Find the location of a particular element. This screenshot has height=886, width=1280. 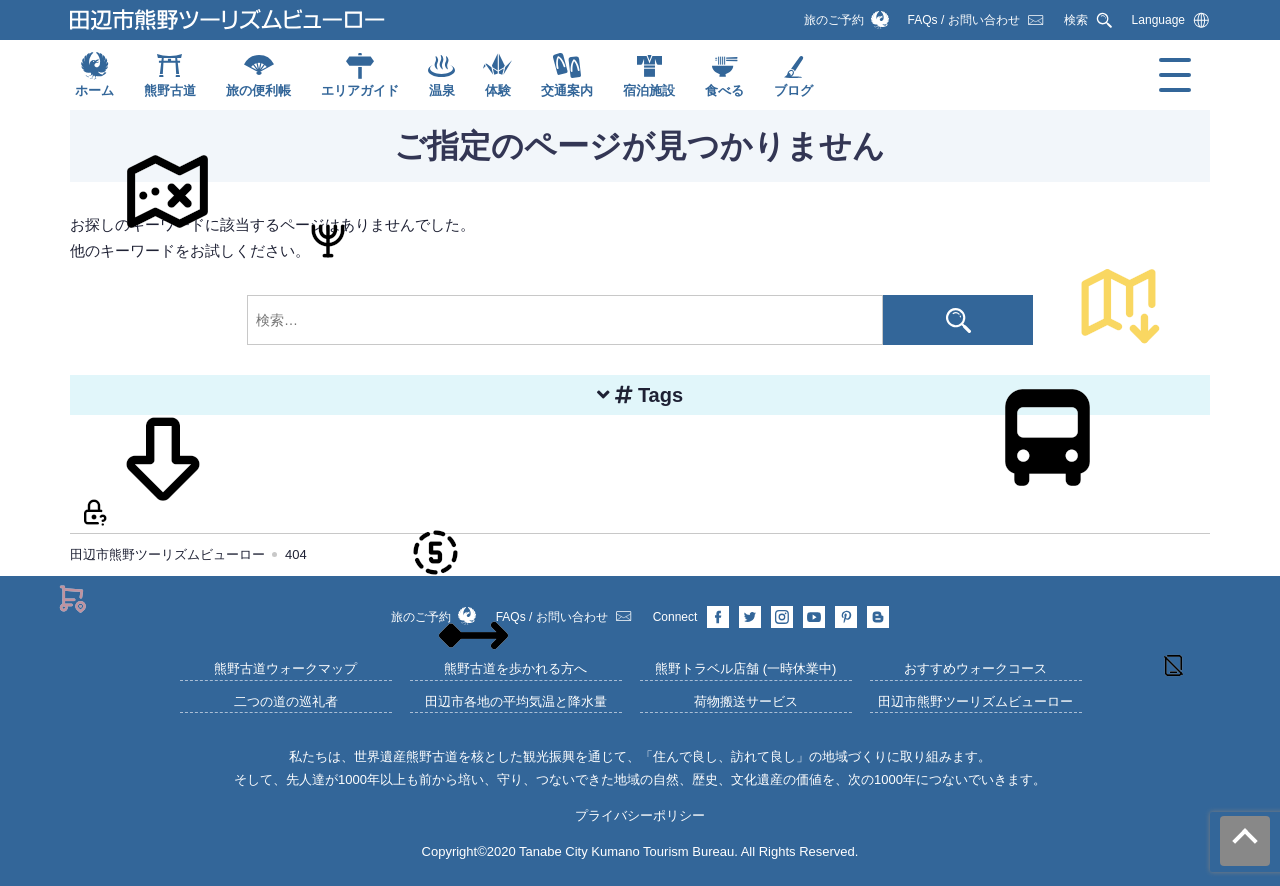

download a file or content is located at coordinates (163, 460).